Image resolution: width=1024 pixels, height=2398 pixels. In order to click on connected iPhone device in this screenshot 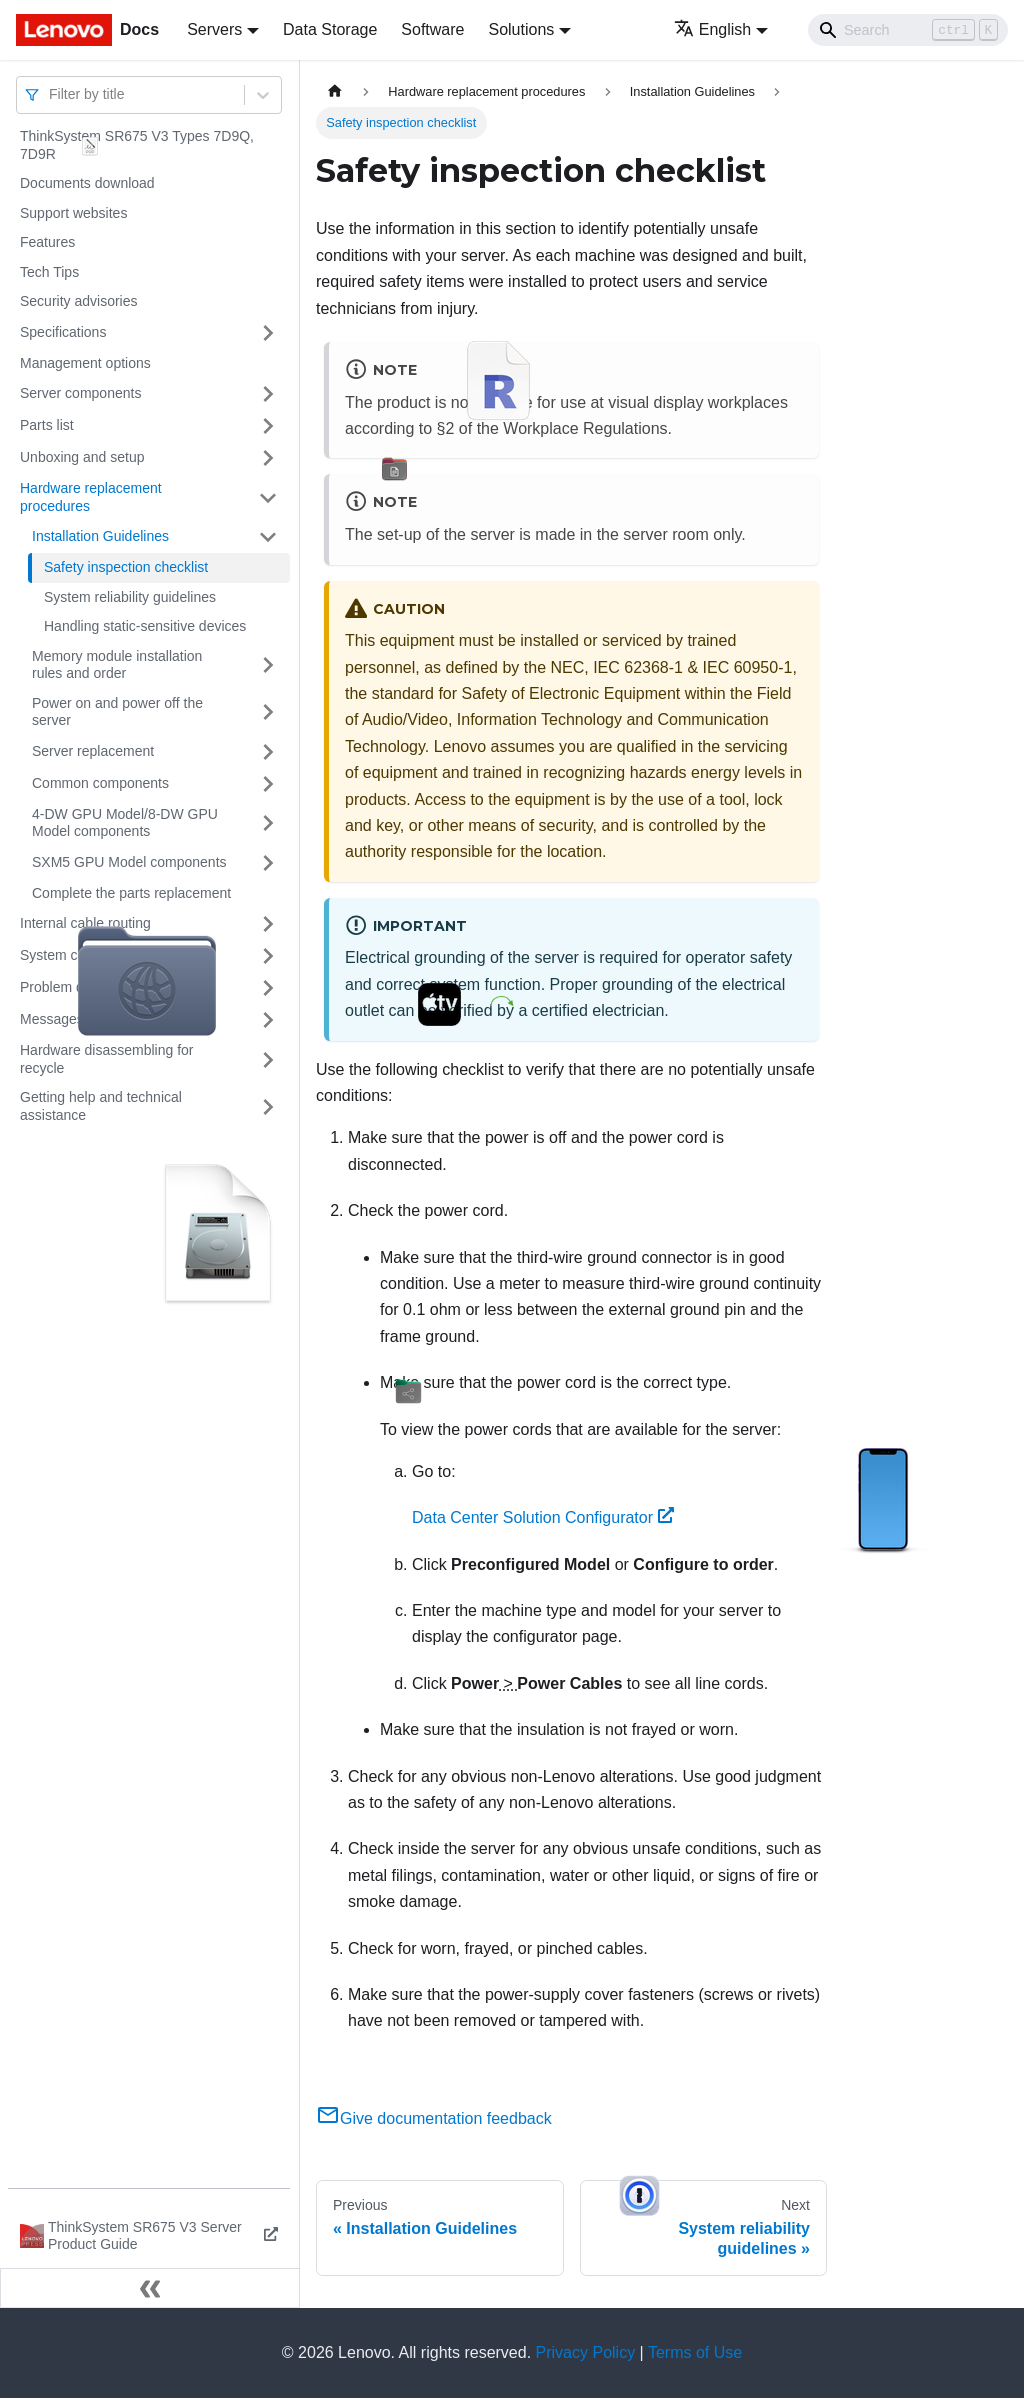, I will do `click(883, 1501)`.